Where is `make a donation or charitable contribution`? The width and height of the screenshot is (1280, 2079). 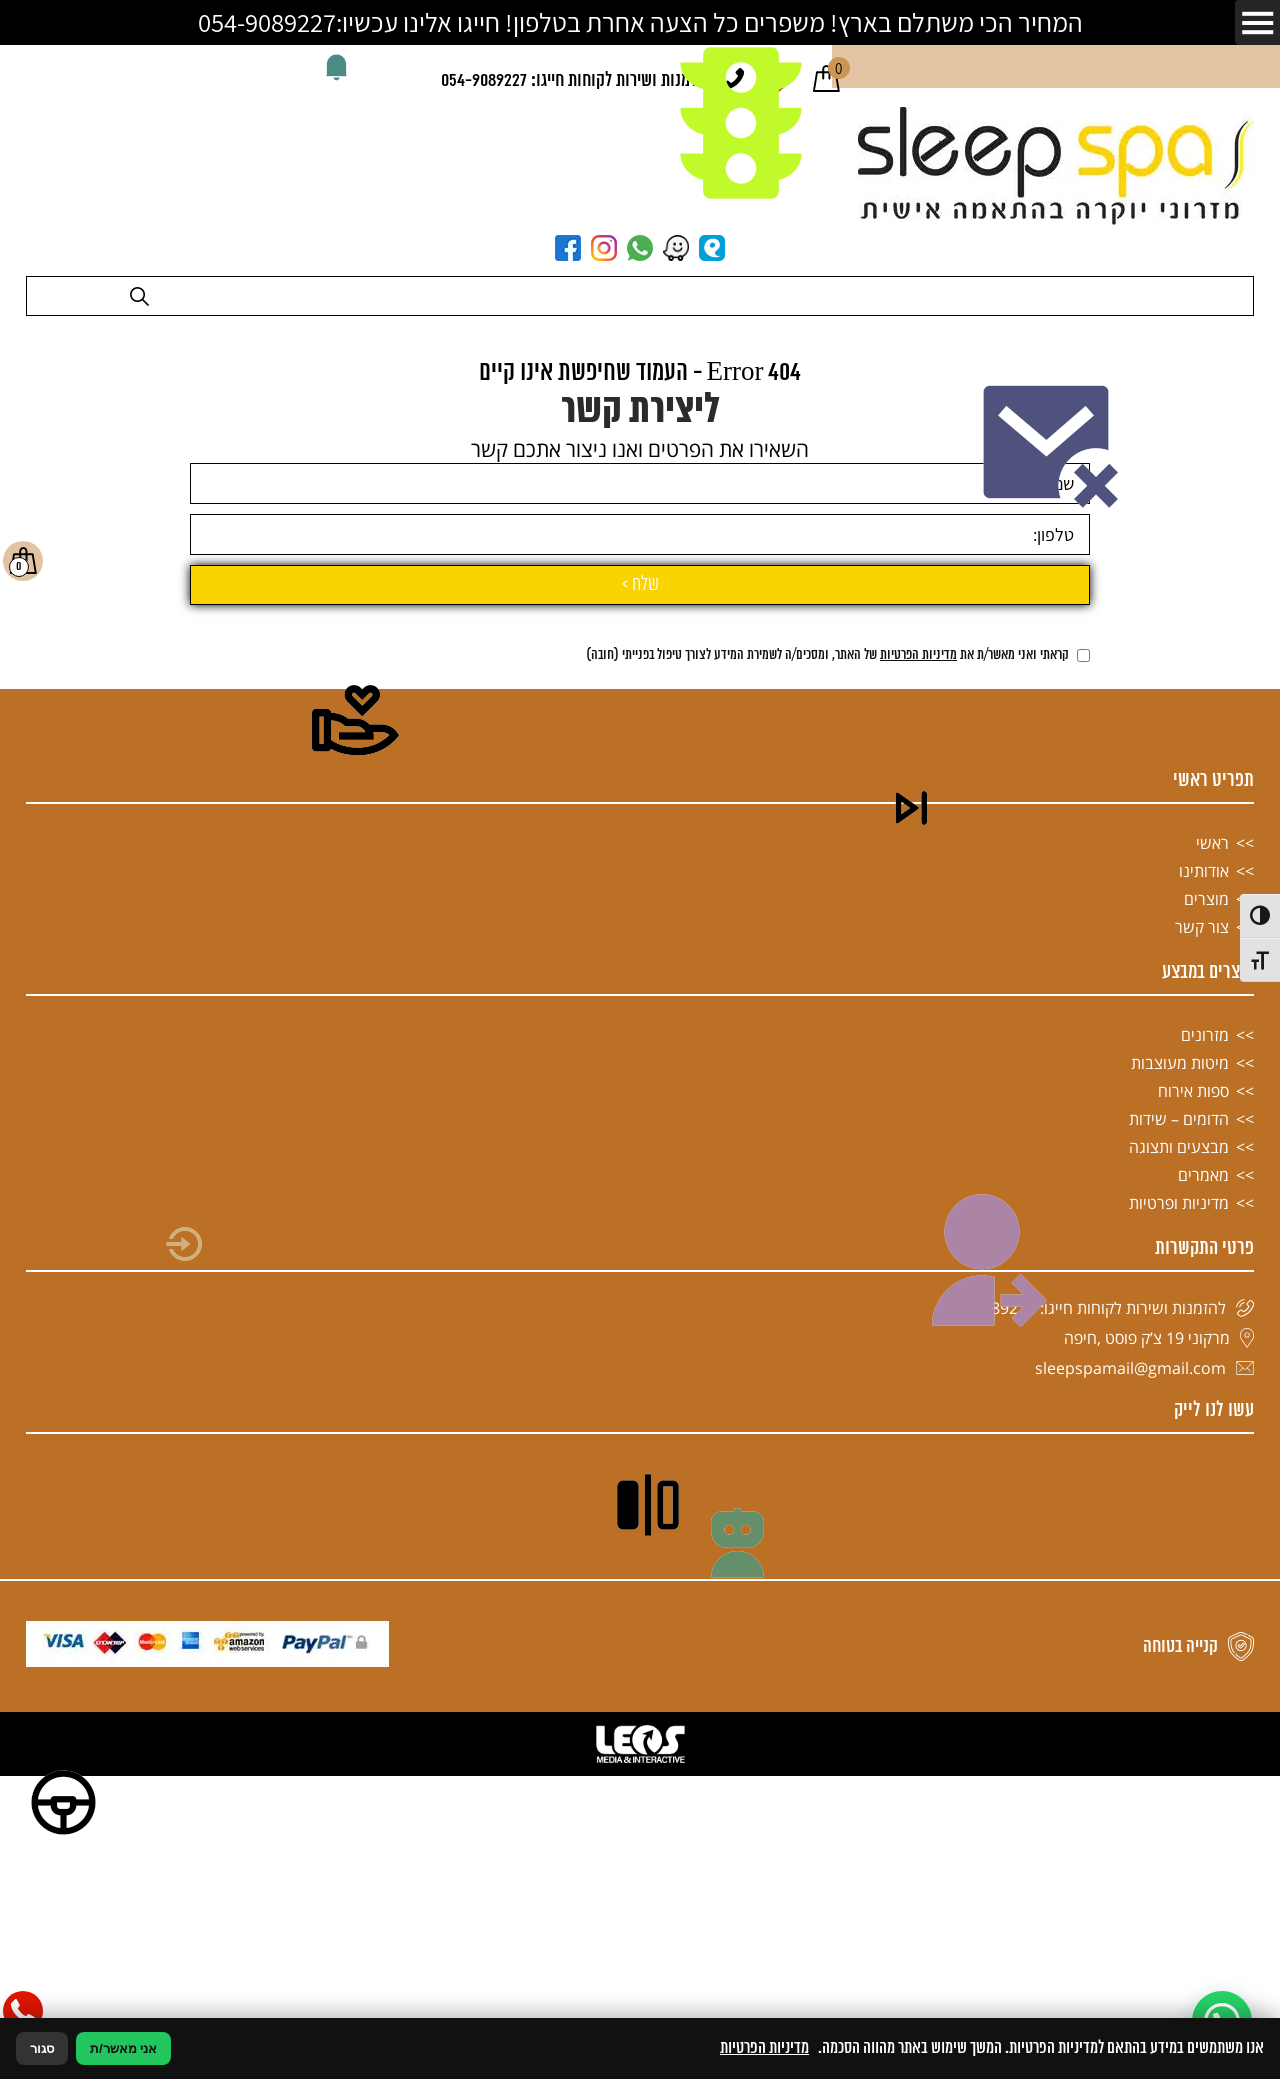 make a donation or charitable contribution is located at coordinates (354, 720).